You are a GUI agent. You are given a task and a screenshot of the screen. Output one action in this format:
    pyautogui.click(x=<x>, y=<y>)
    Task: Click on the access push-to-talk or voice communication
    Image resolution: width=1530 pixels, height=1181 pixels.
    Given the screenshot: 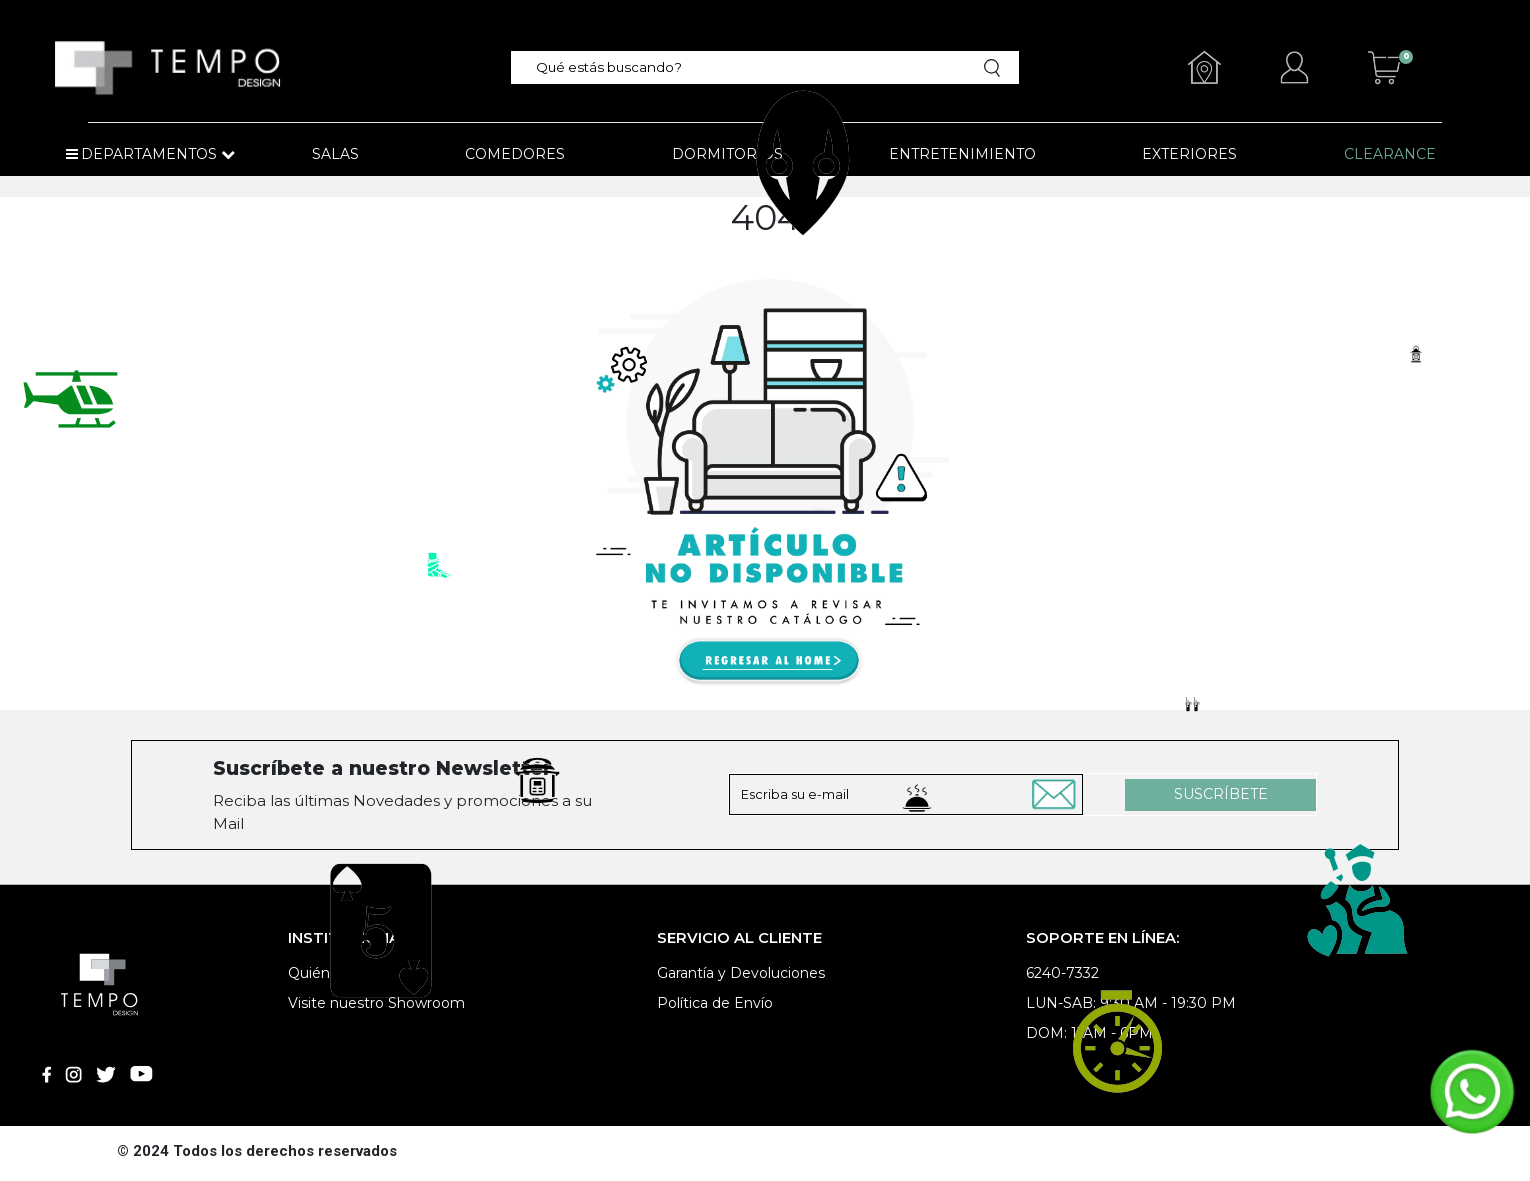 What is the action you would take?
    pyautogui.click(x=1192, y=704)
    